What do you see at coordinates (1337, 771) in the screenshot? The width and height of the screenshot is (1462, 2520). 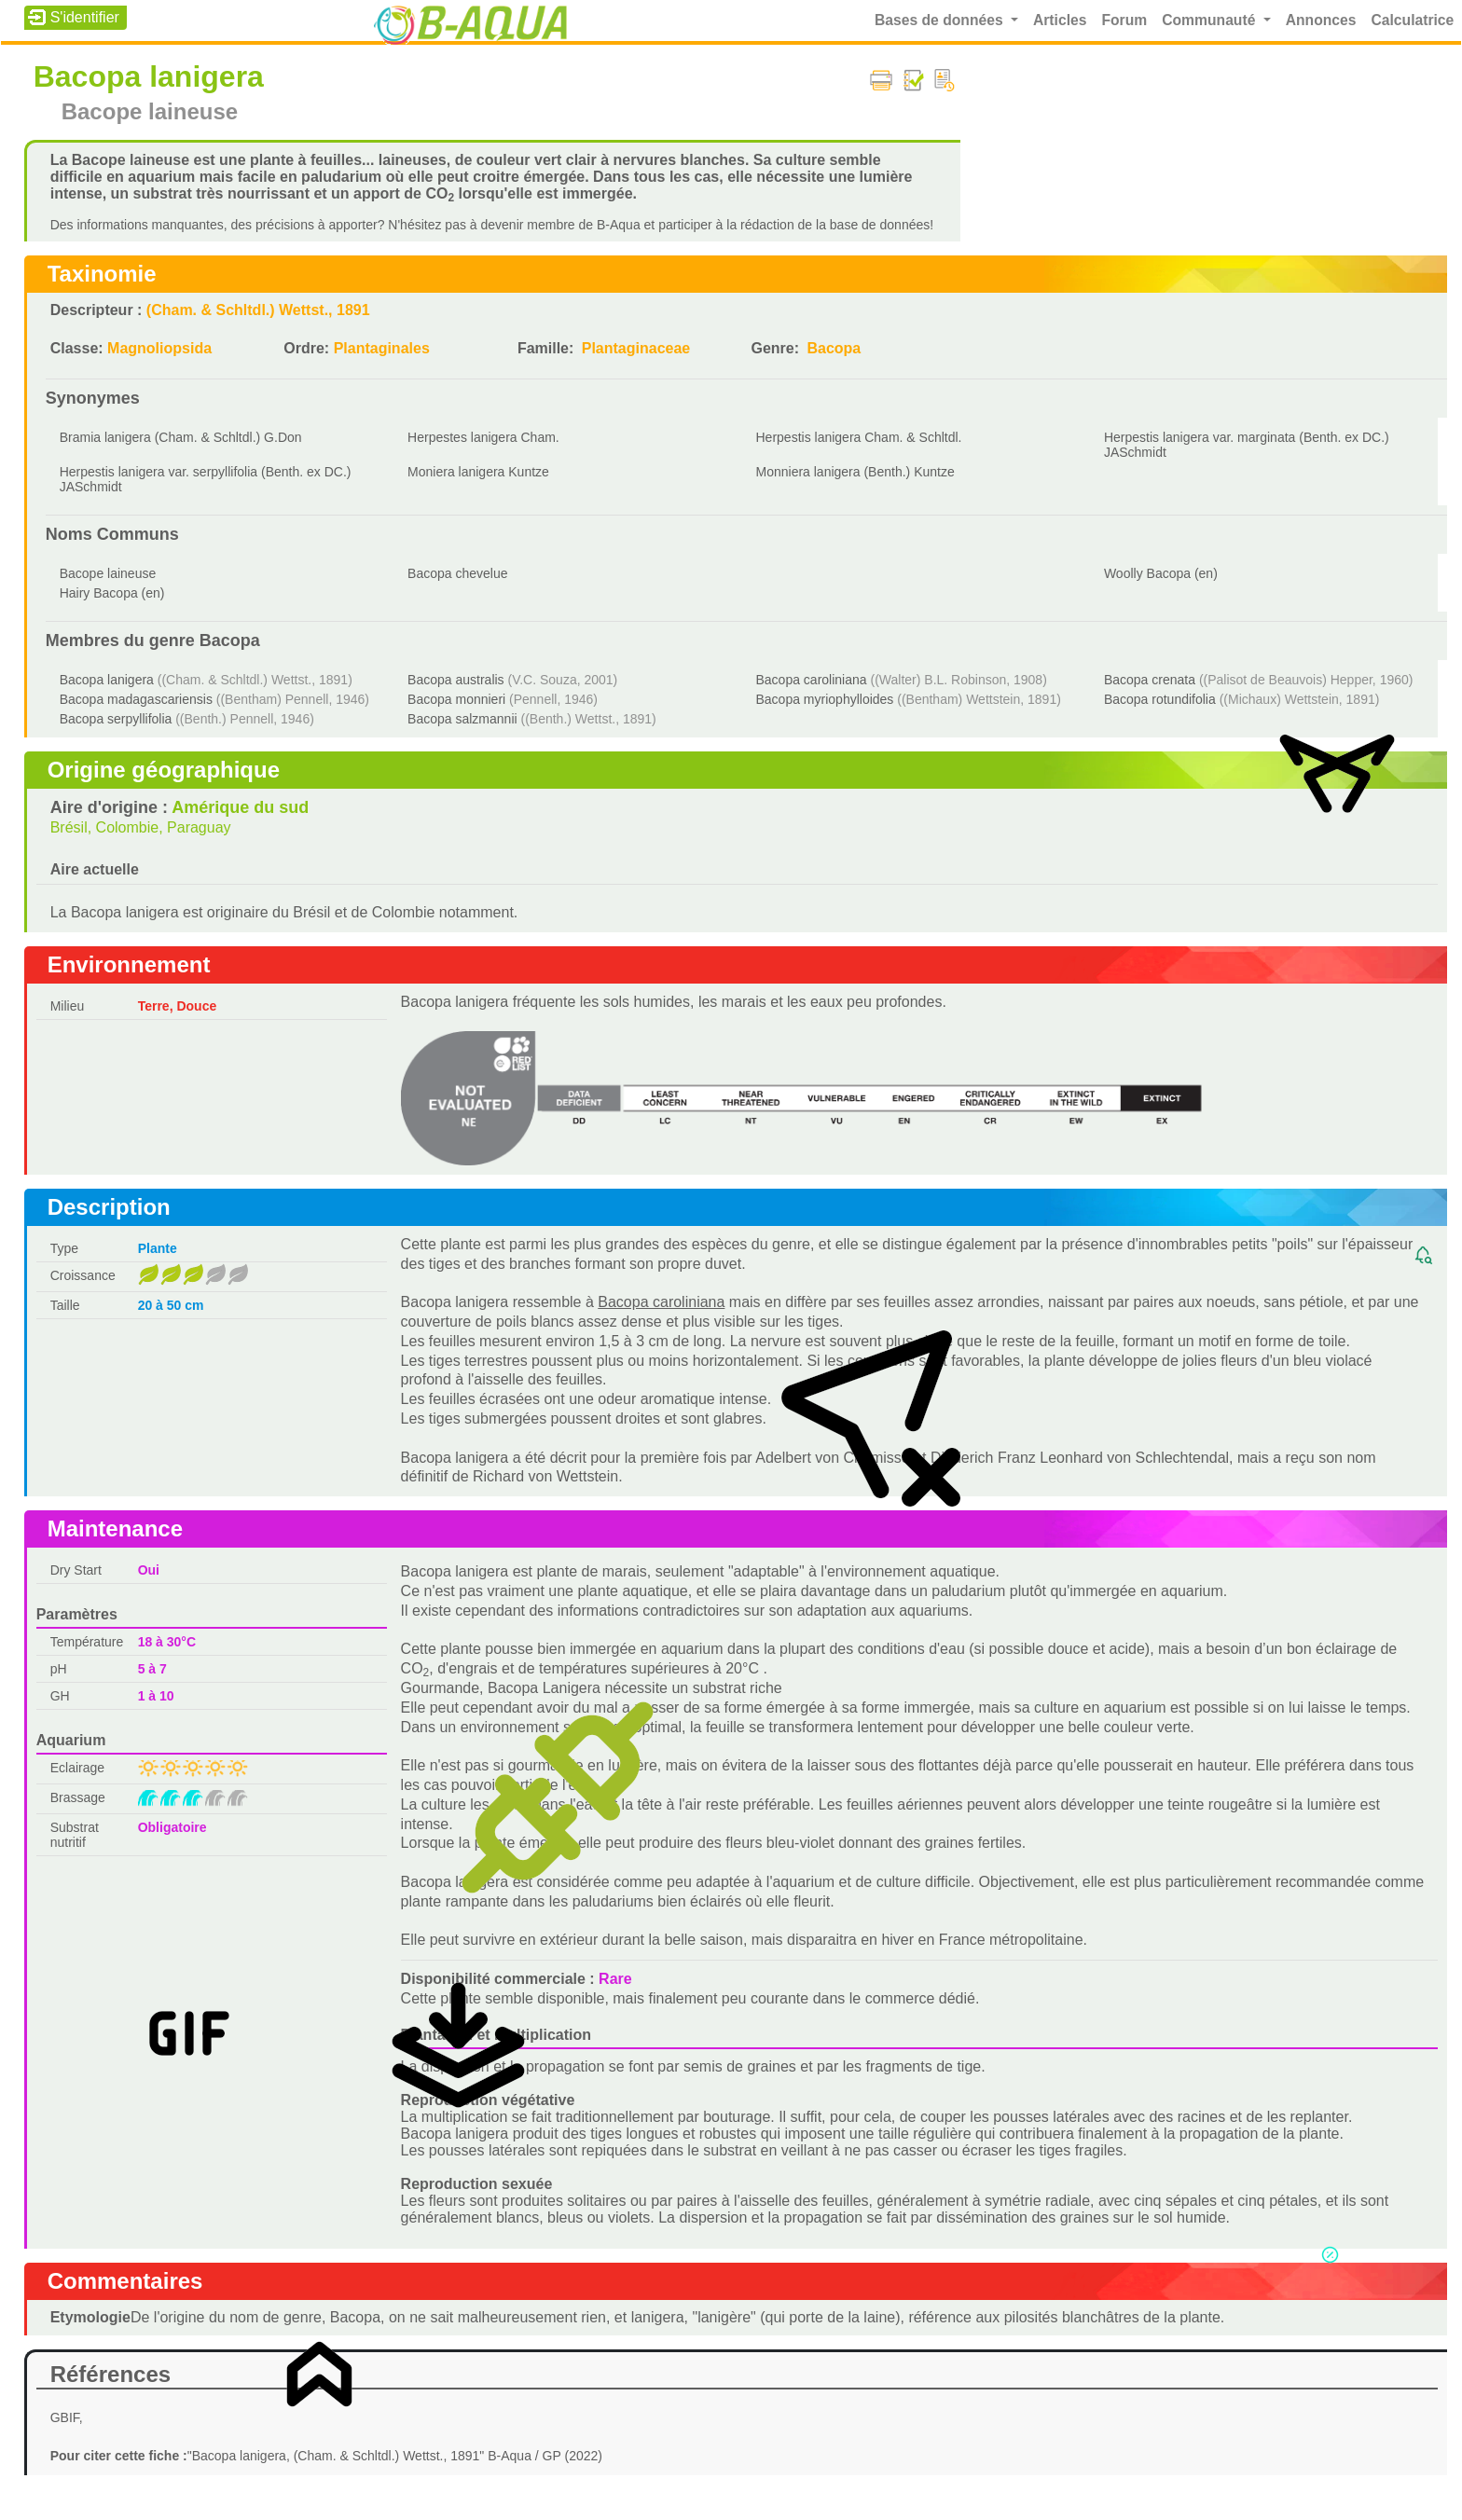 I see `cupra brand logo` at bounding box center [1337, 771].